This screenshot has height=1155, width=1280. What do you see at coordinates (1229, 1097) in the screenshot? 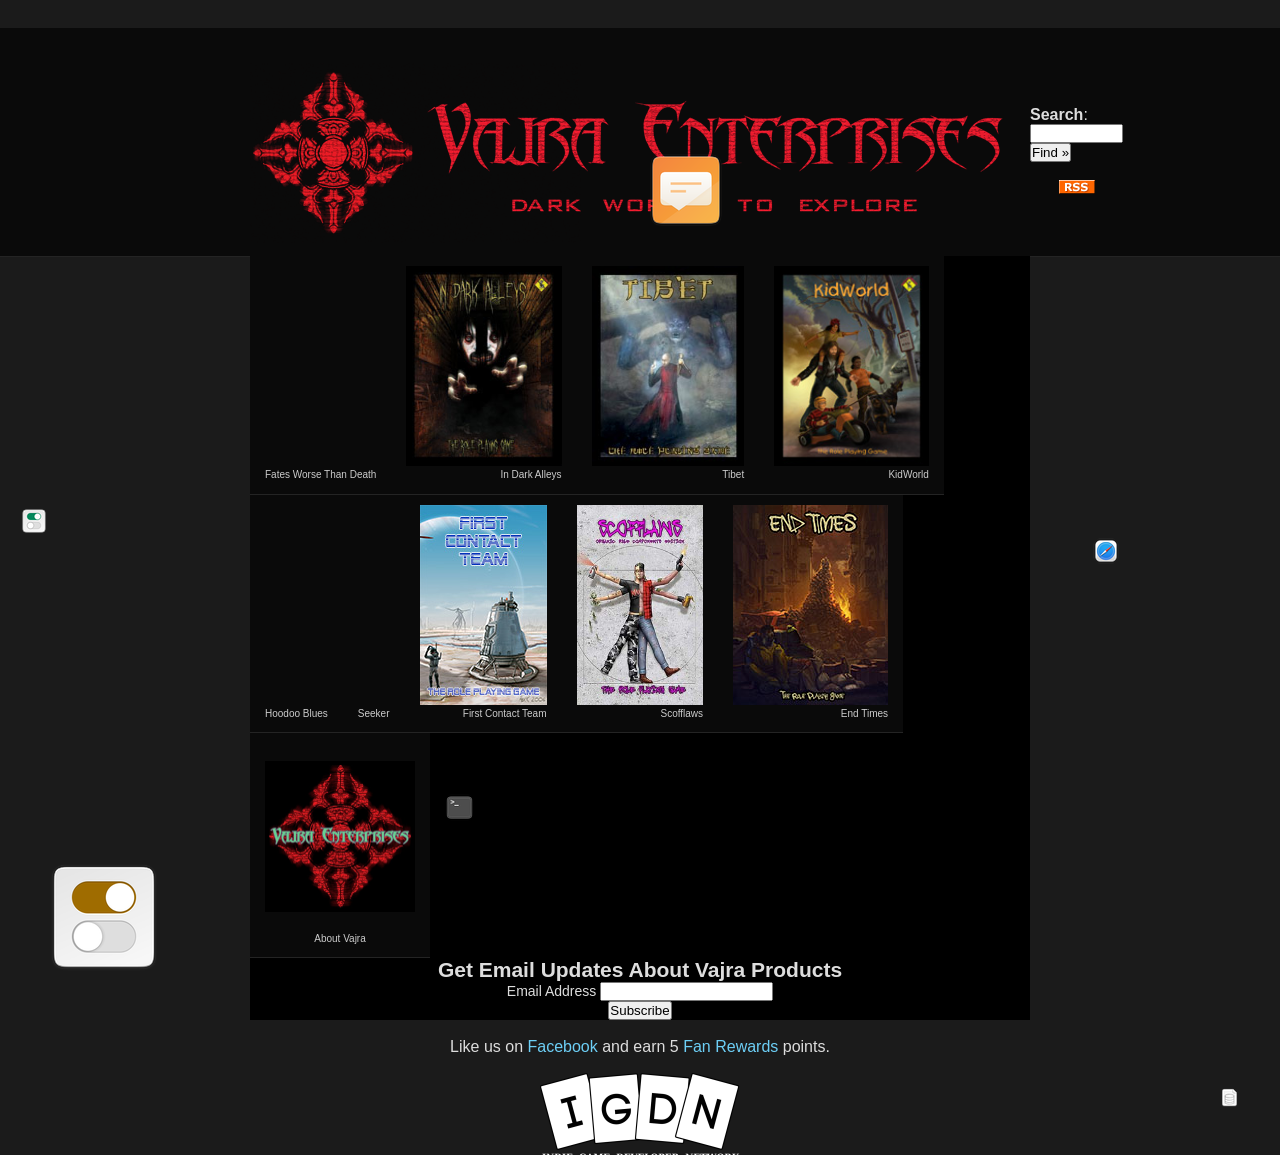
I see `open a database file` at bounding box center [1229, 1097].